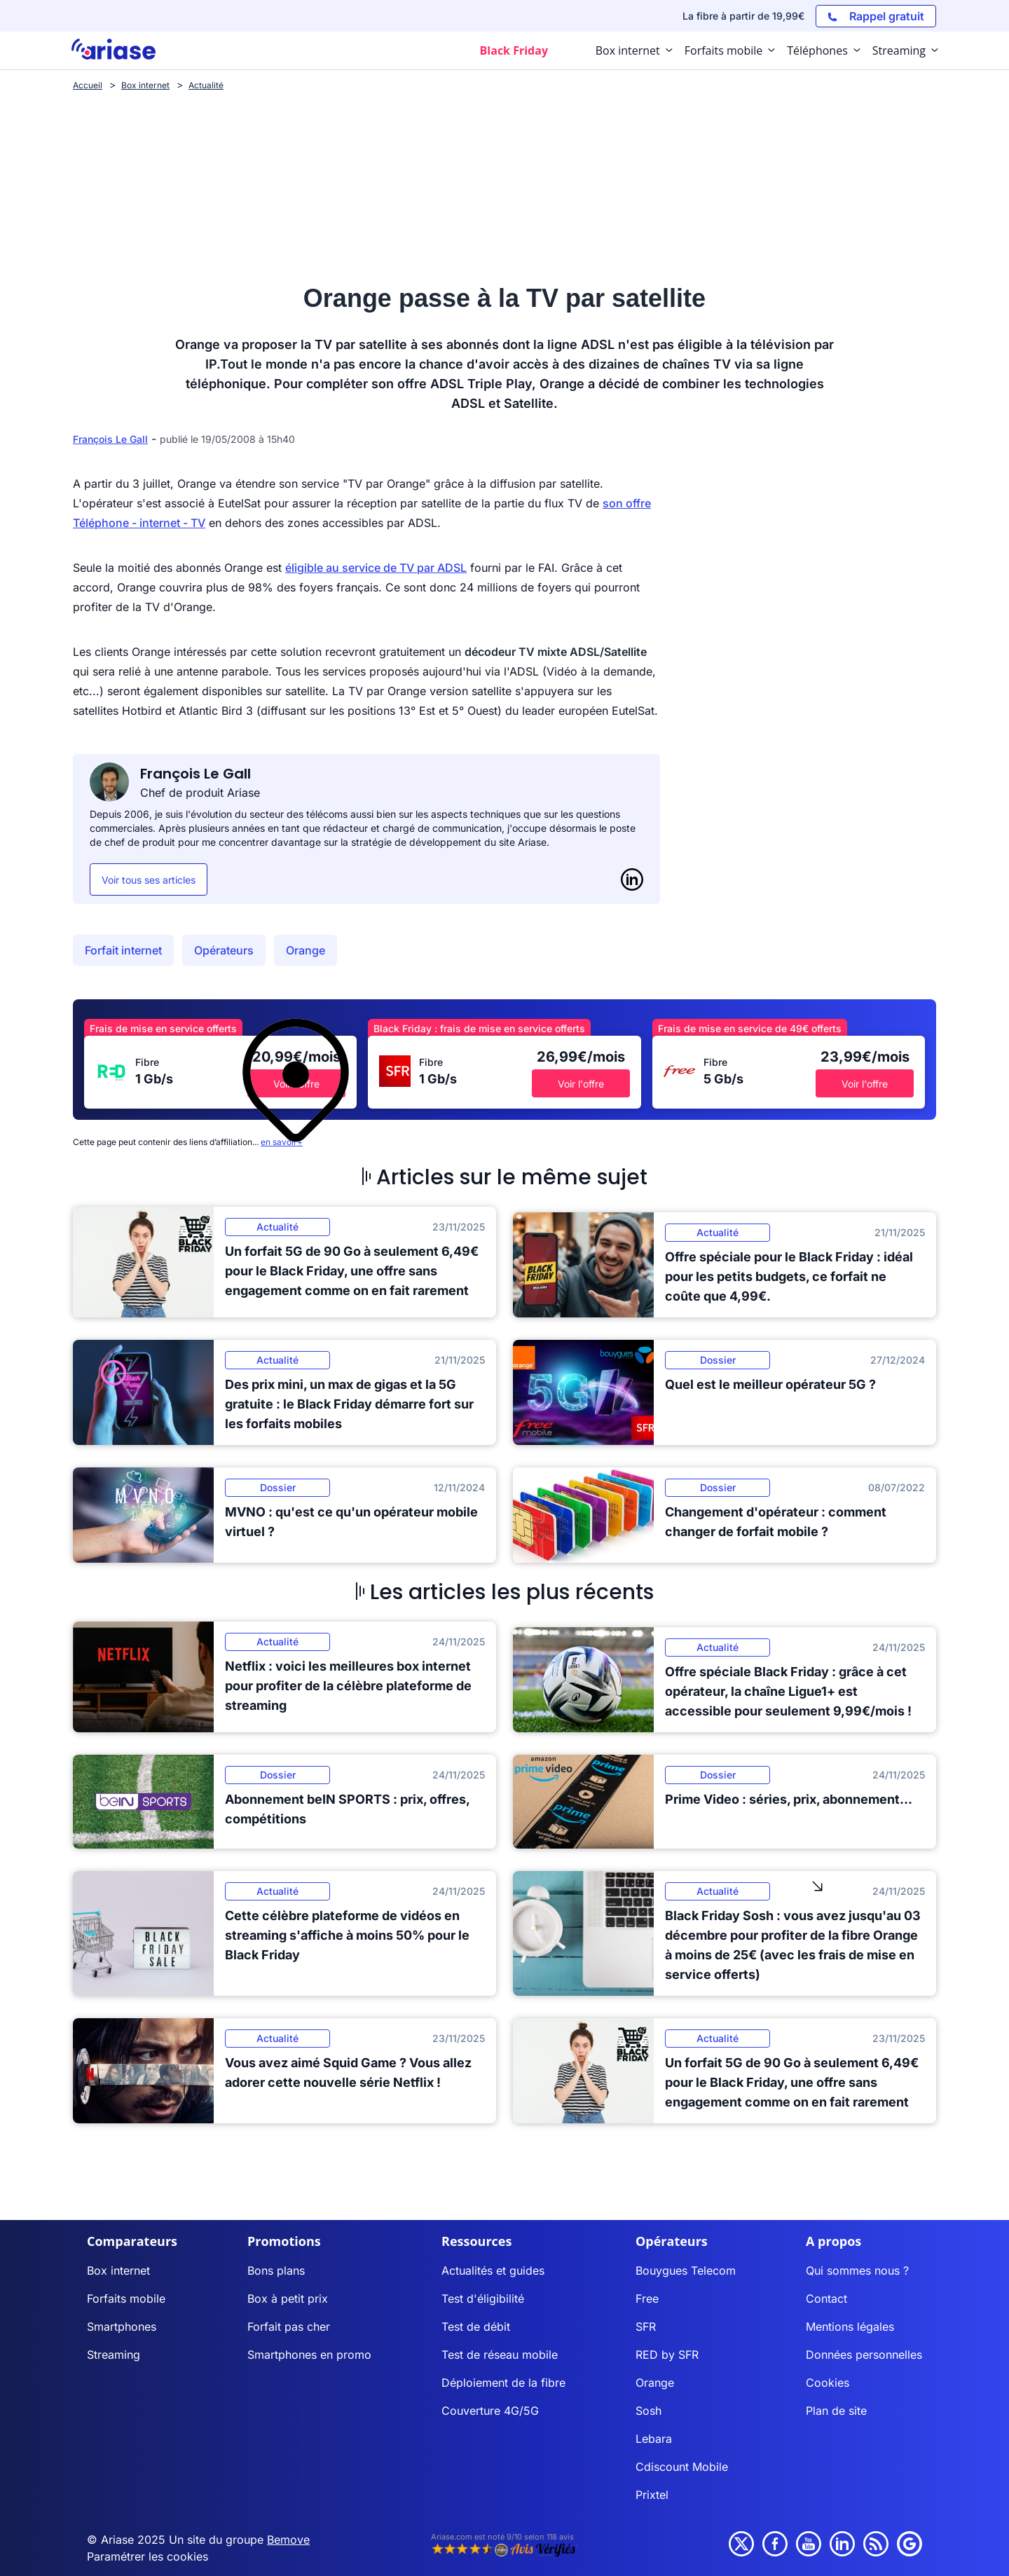 The image size is (1009, 2576). I want to click on skip this item or step, so click(114, 1373).